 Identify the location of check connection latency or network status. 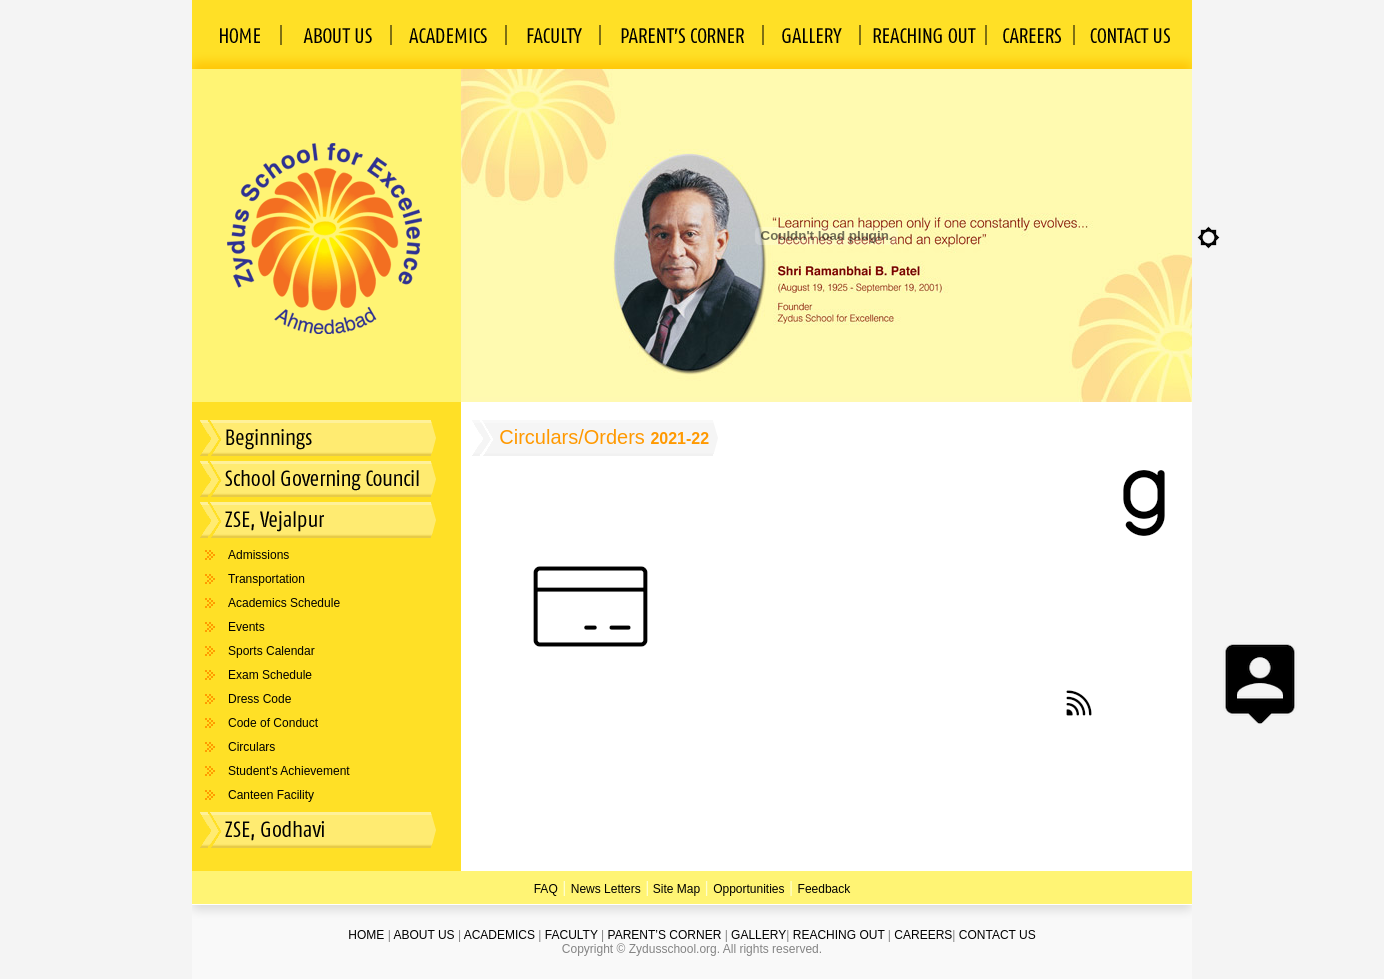
(1079, 703).